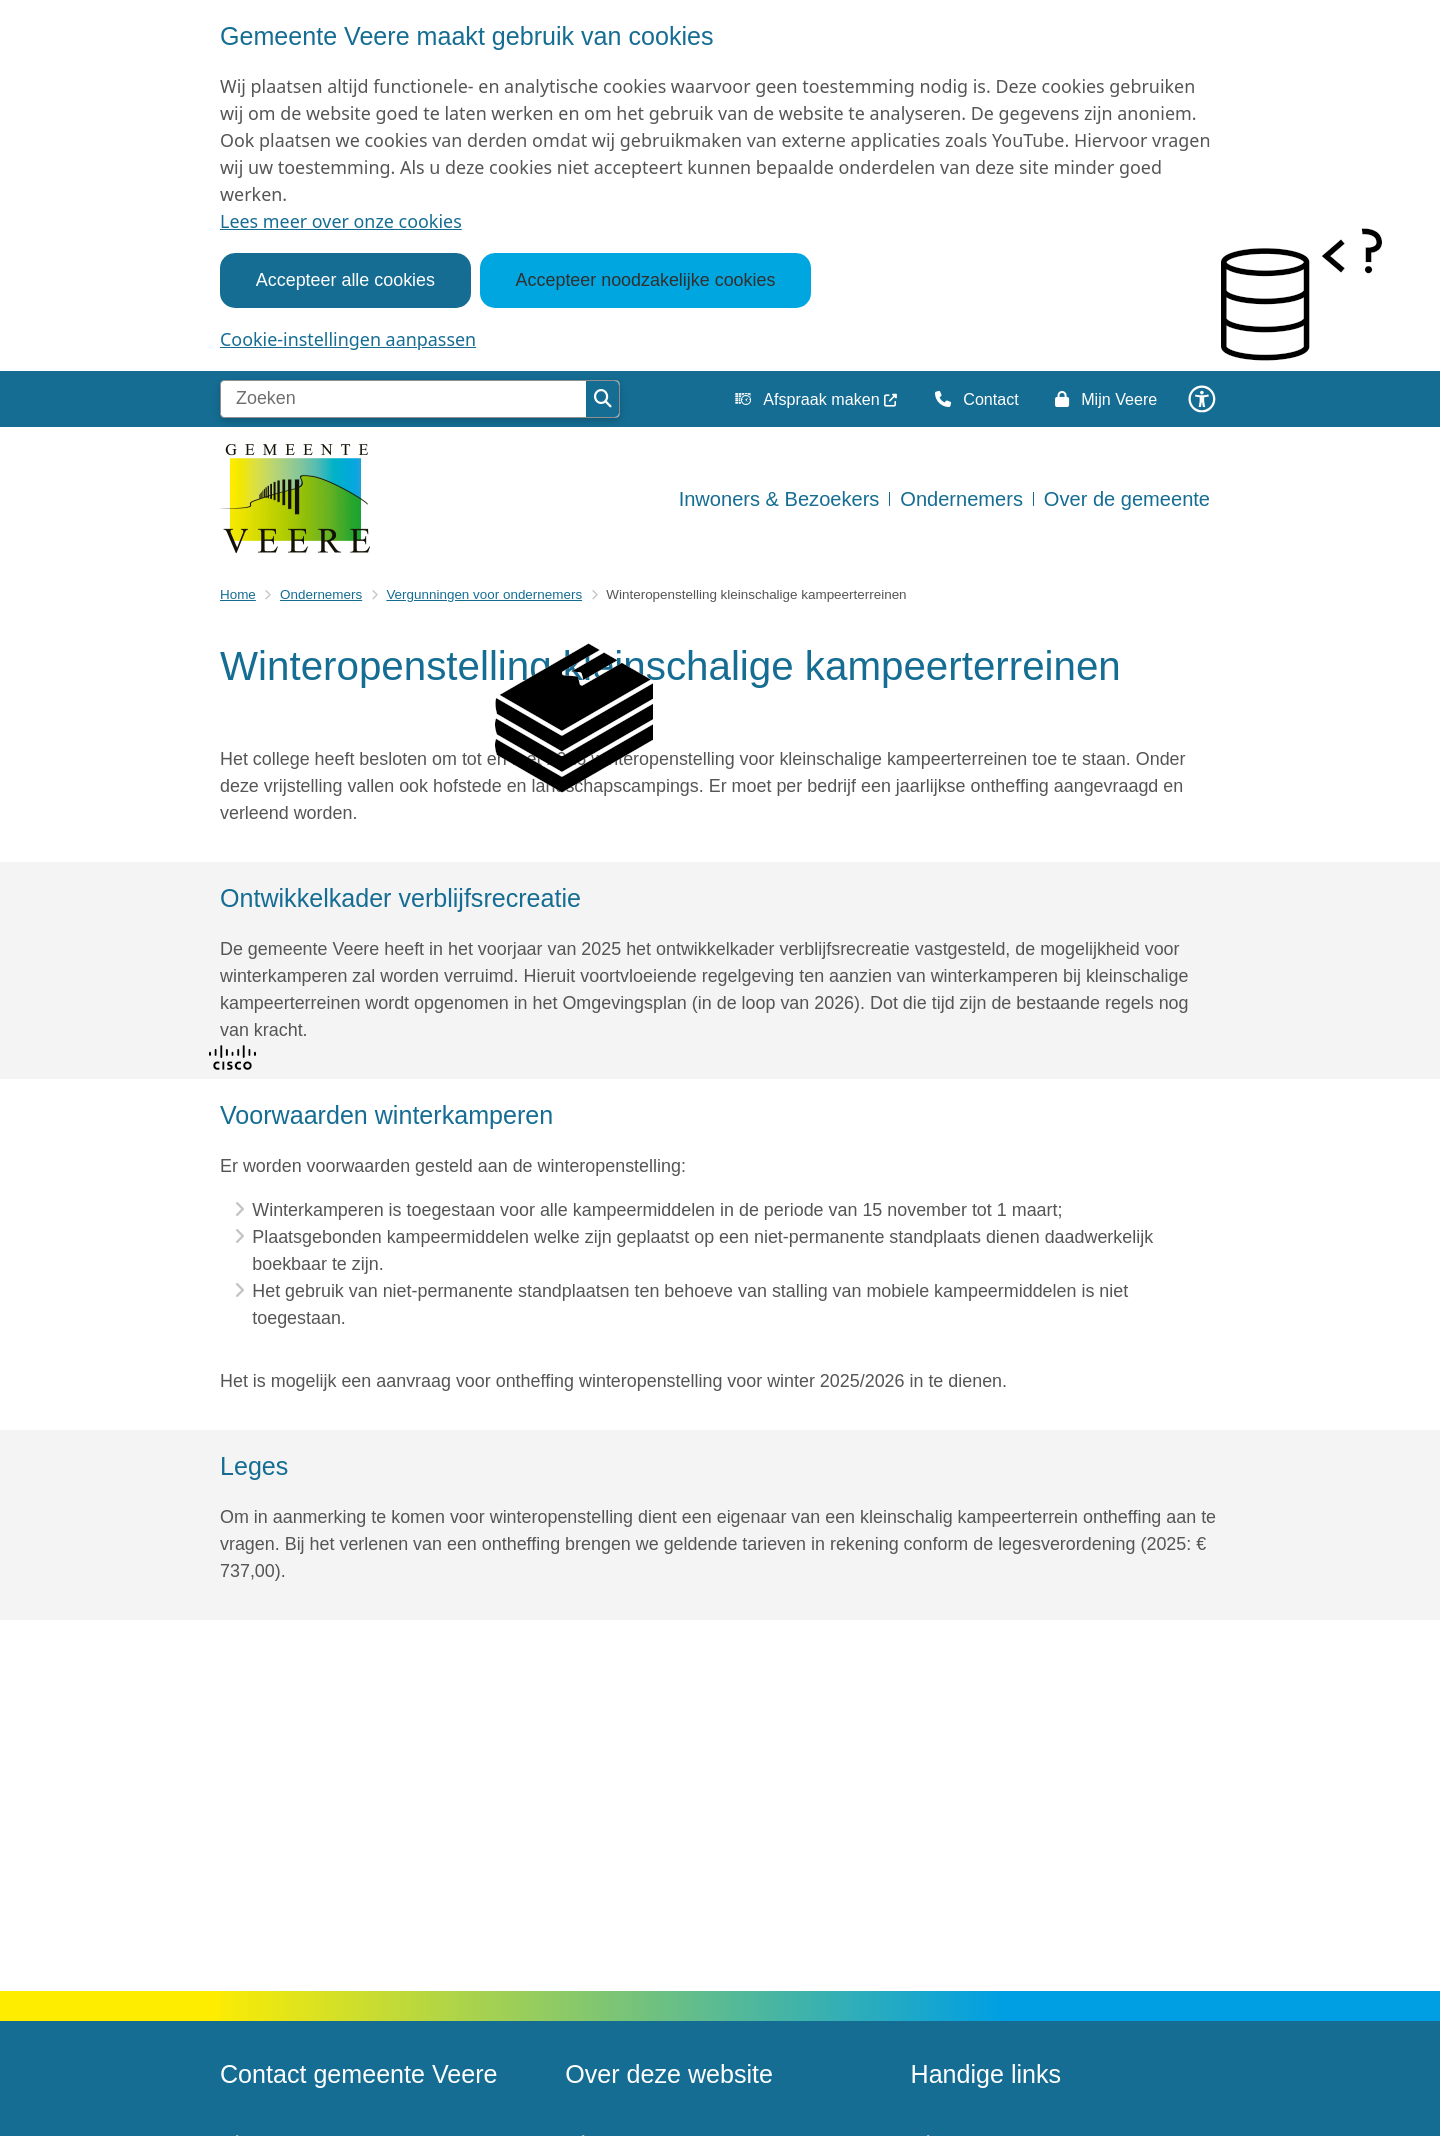  What do you see at coordinates (1301, 294) in the screenshot?
I see `open adminer database management tool` at bounding box center [1301, 294].